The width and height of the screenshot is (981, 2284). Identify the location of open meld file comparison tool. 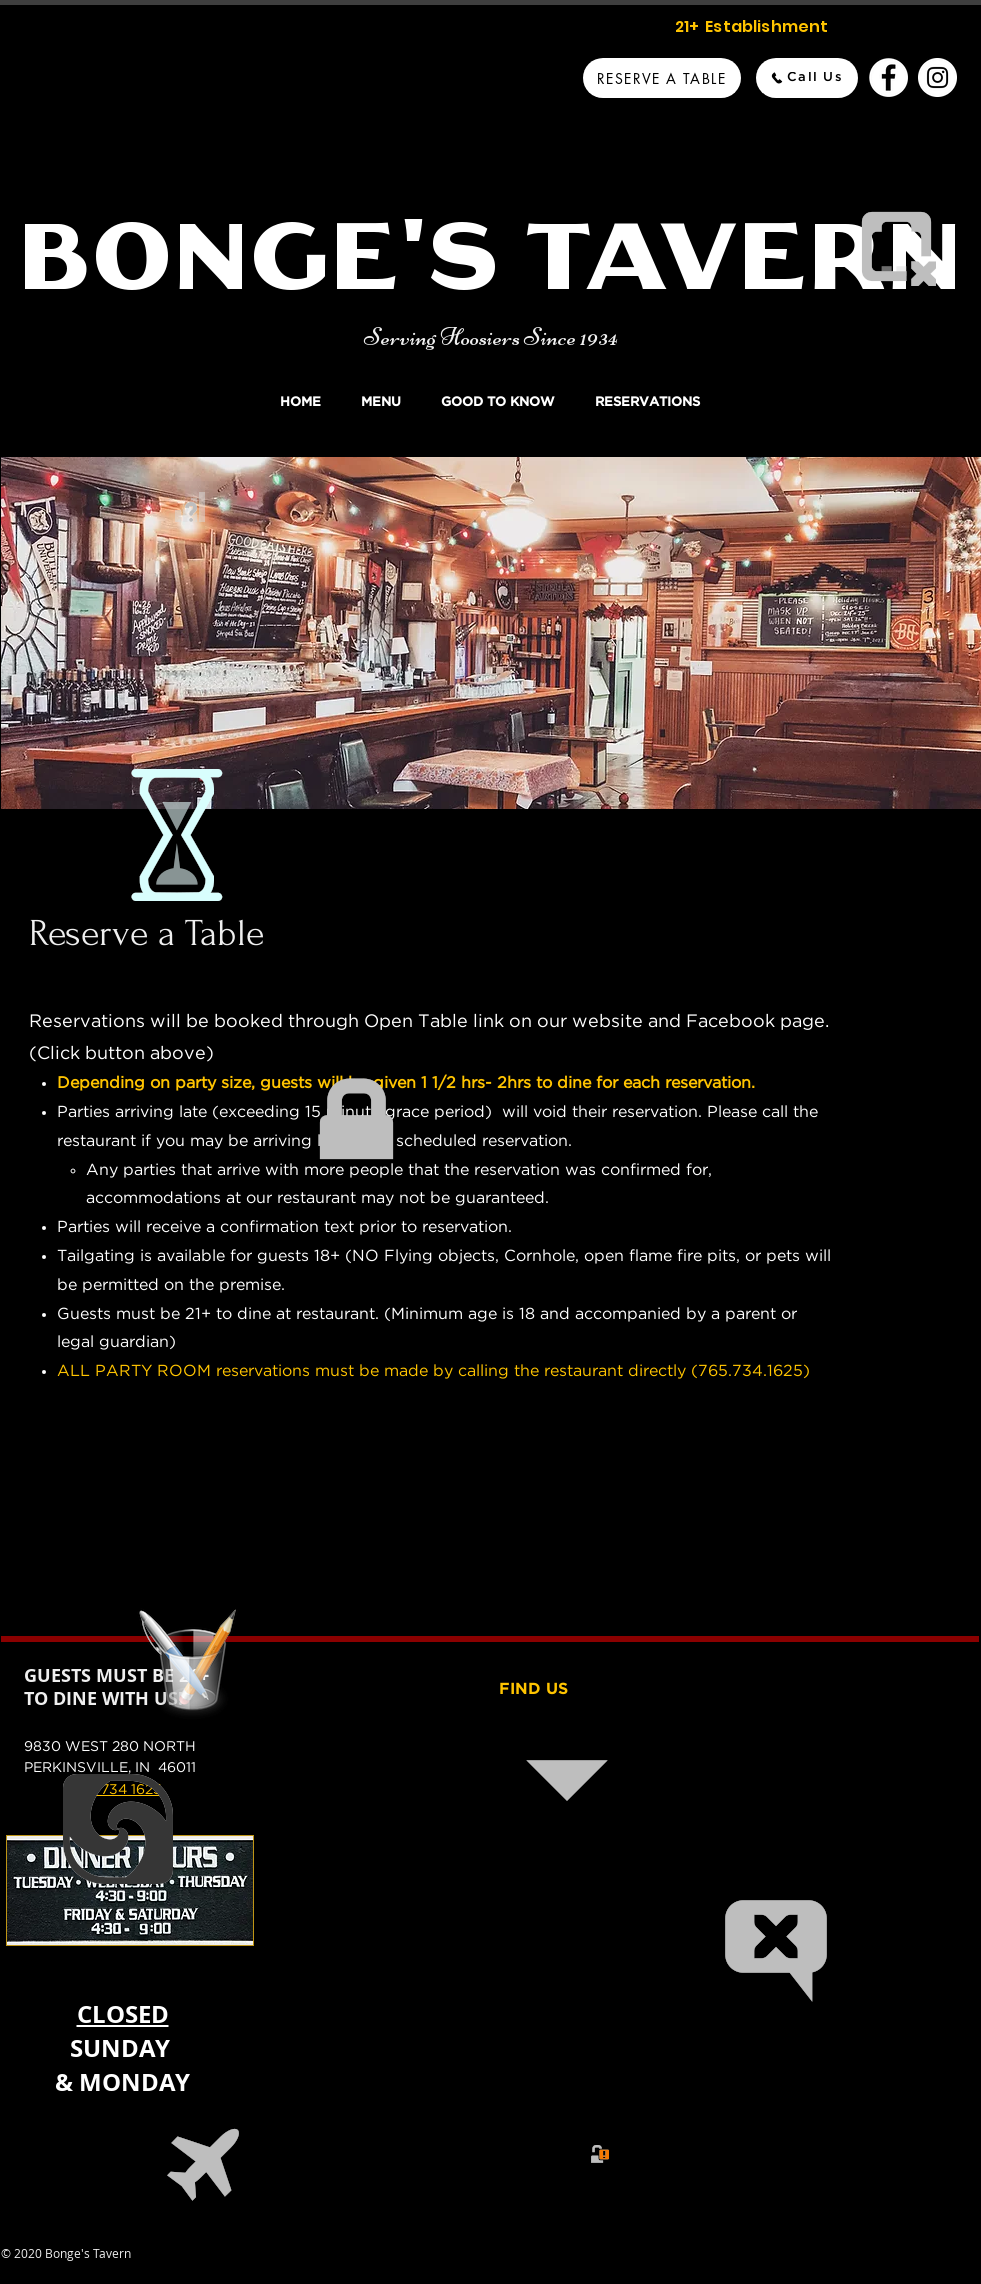
(118, 1829).